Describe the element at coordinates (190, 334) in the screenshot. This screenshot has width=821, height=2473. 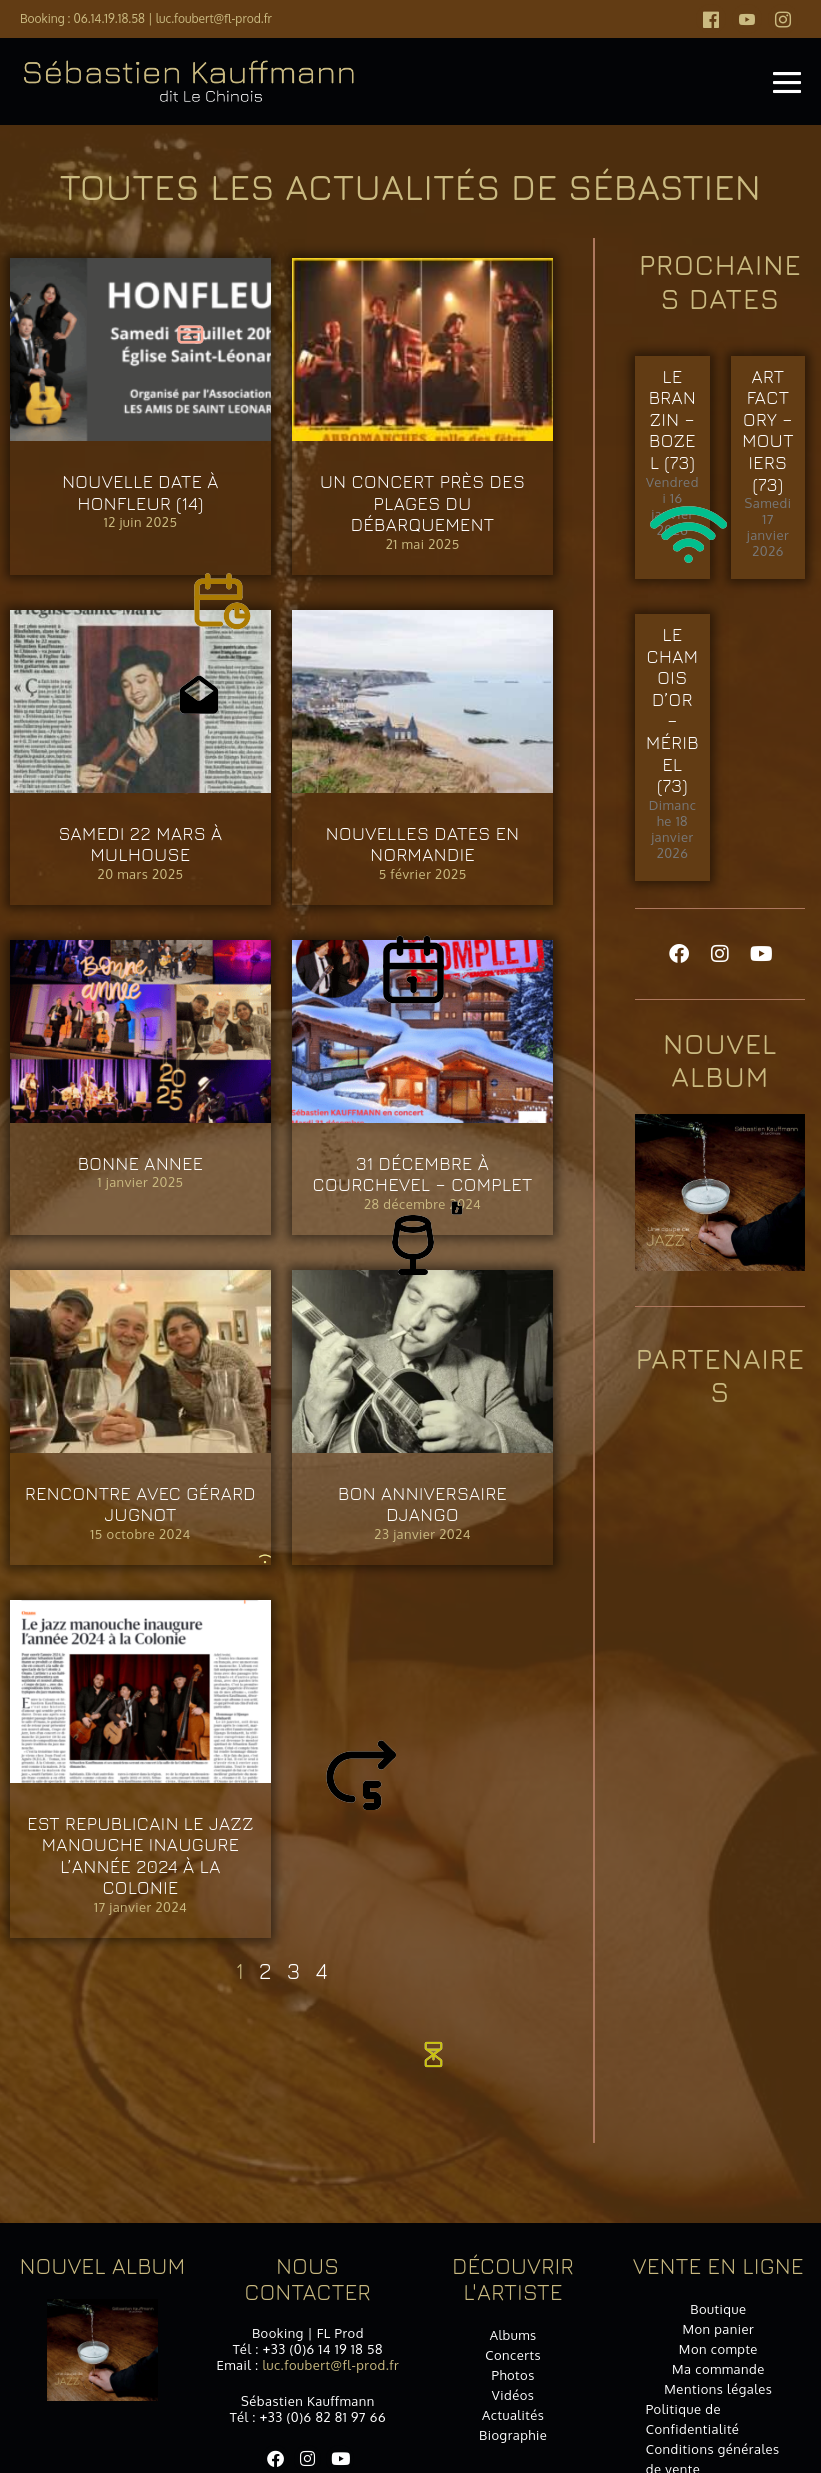
I see `manage payment methods` at that location.